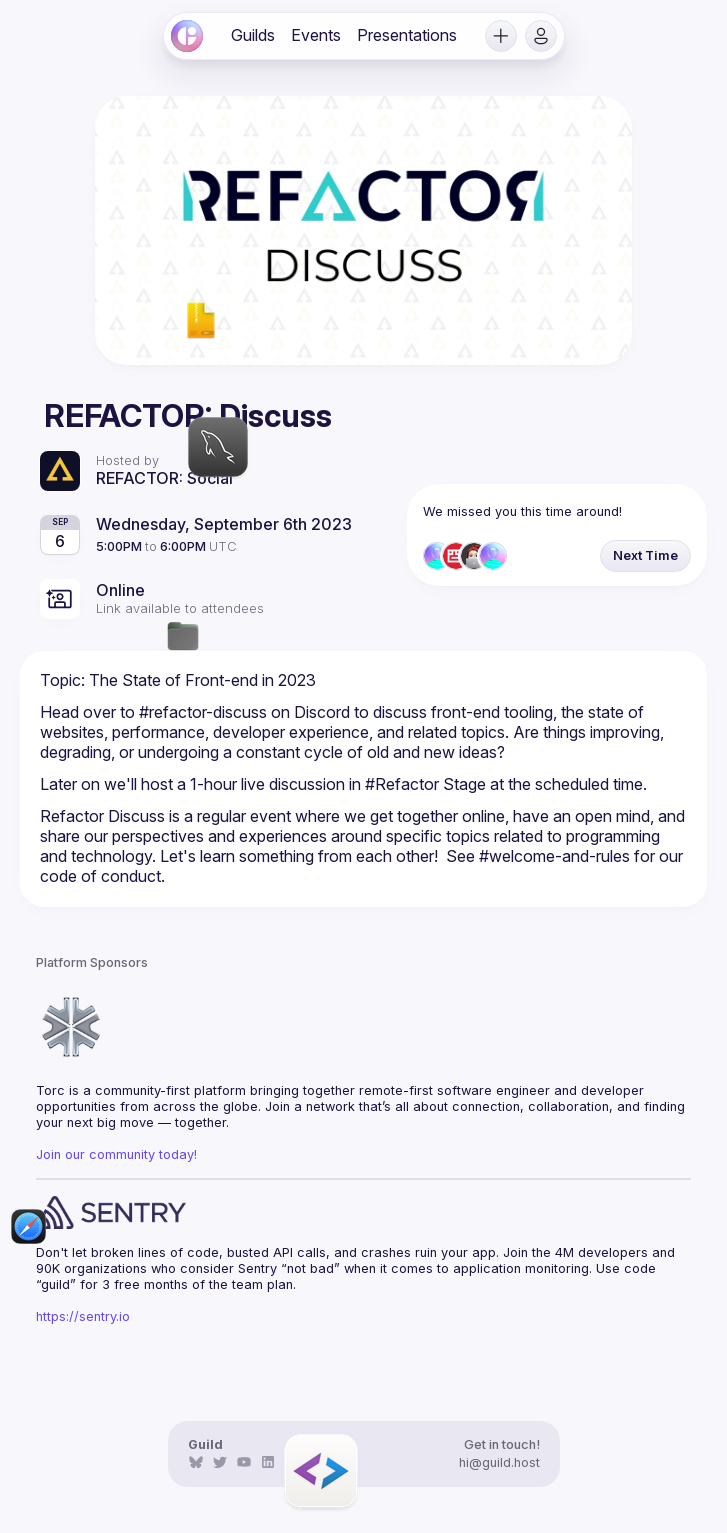 Image resolution: width=727 pixels, height=1533 pixels. I want to click on open smartgit version control client, so click(321, 1471).